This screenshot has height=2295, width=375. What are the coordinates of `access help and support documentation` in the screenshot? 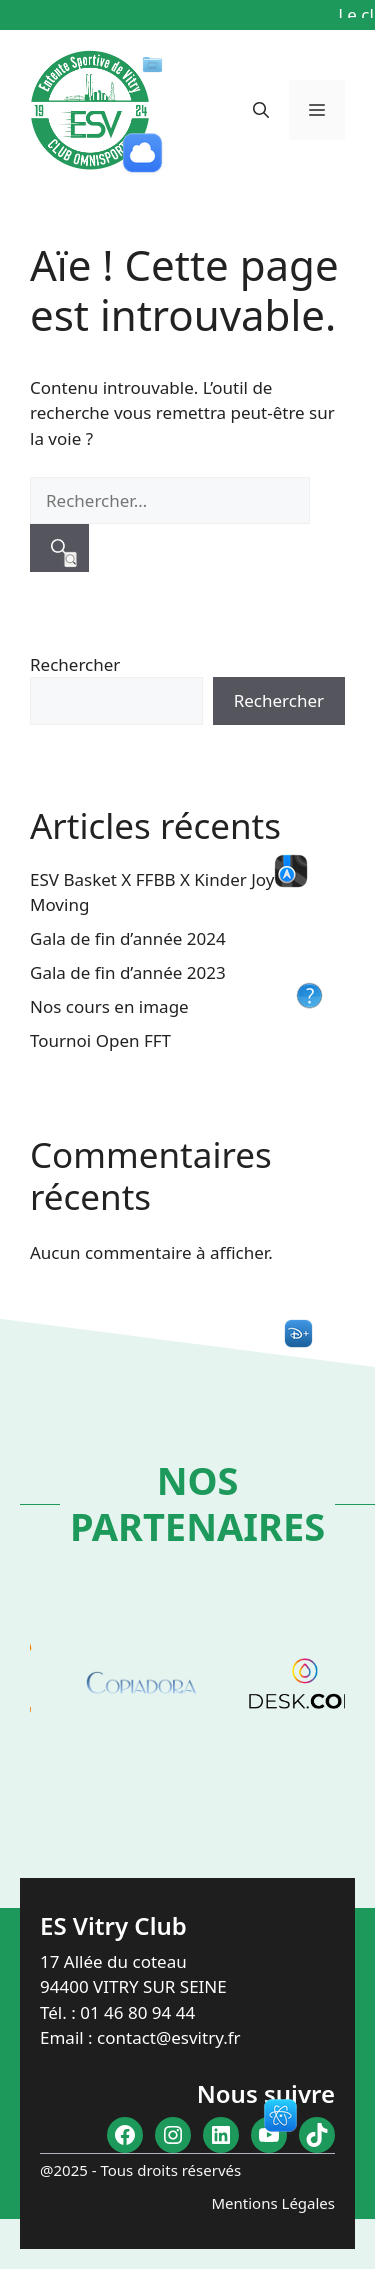 It's located at (309, 995).